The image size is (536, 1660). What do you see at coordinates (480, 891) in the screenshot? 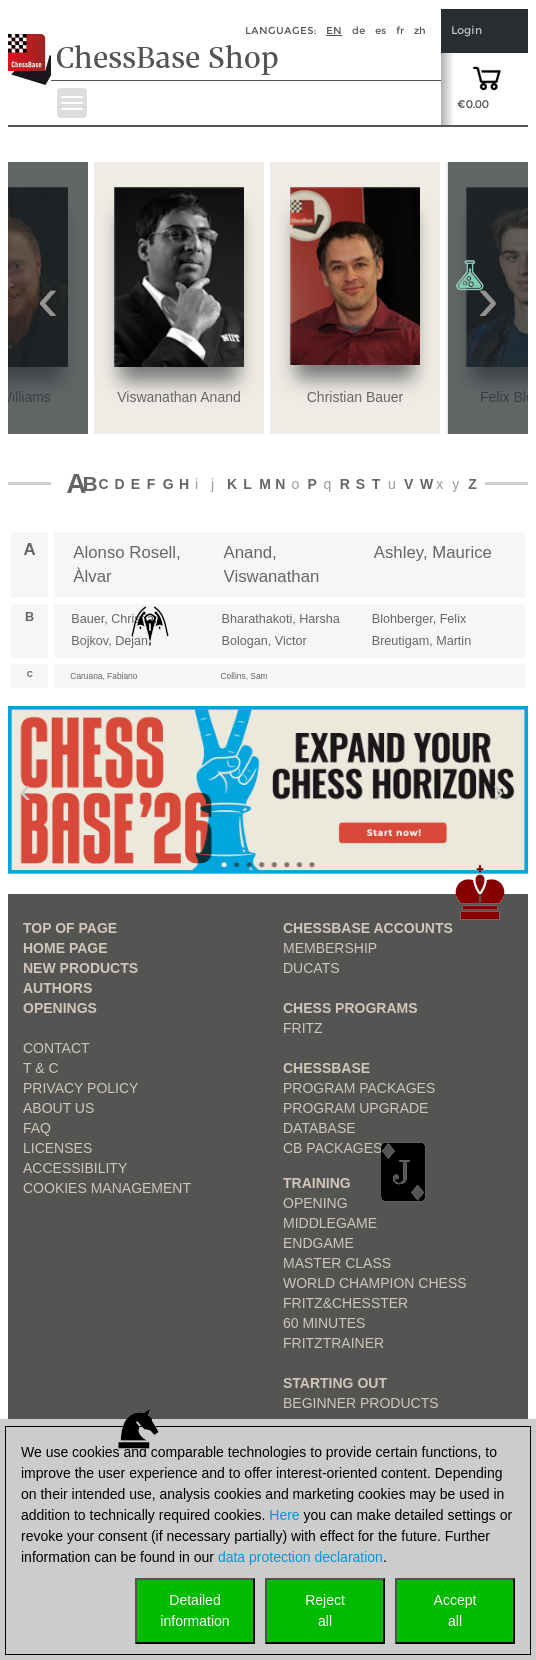
I see `select the king piece in a chess game` at bounding box center [480, 891].